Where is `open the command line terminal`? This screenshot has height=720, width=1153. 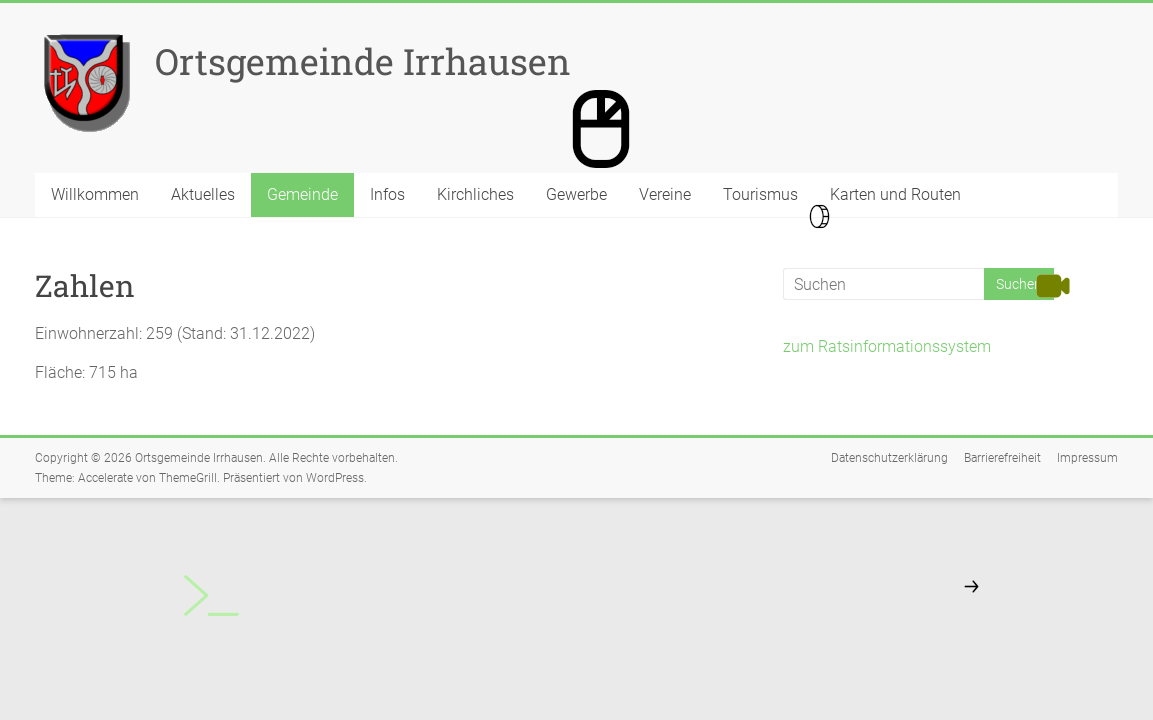
open the command line terminal is located at coordinates (211, 595).